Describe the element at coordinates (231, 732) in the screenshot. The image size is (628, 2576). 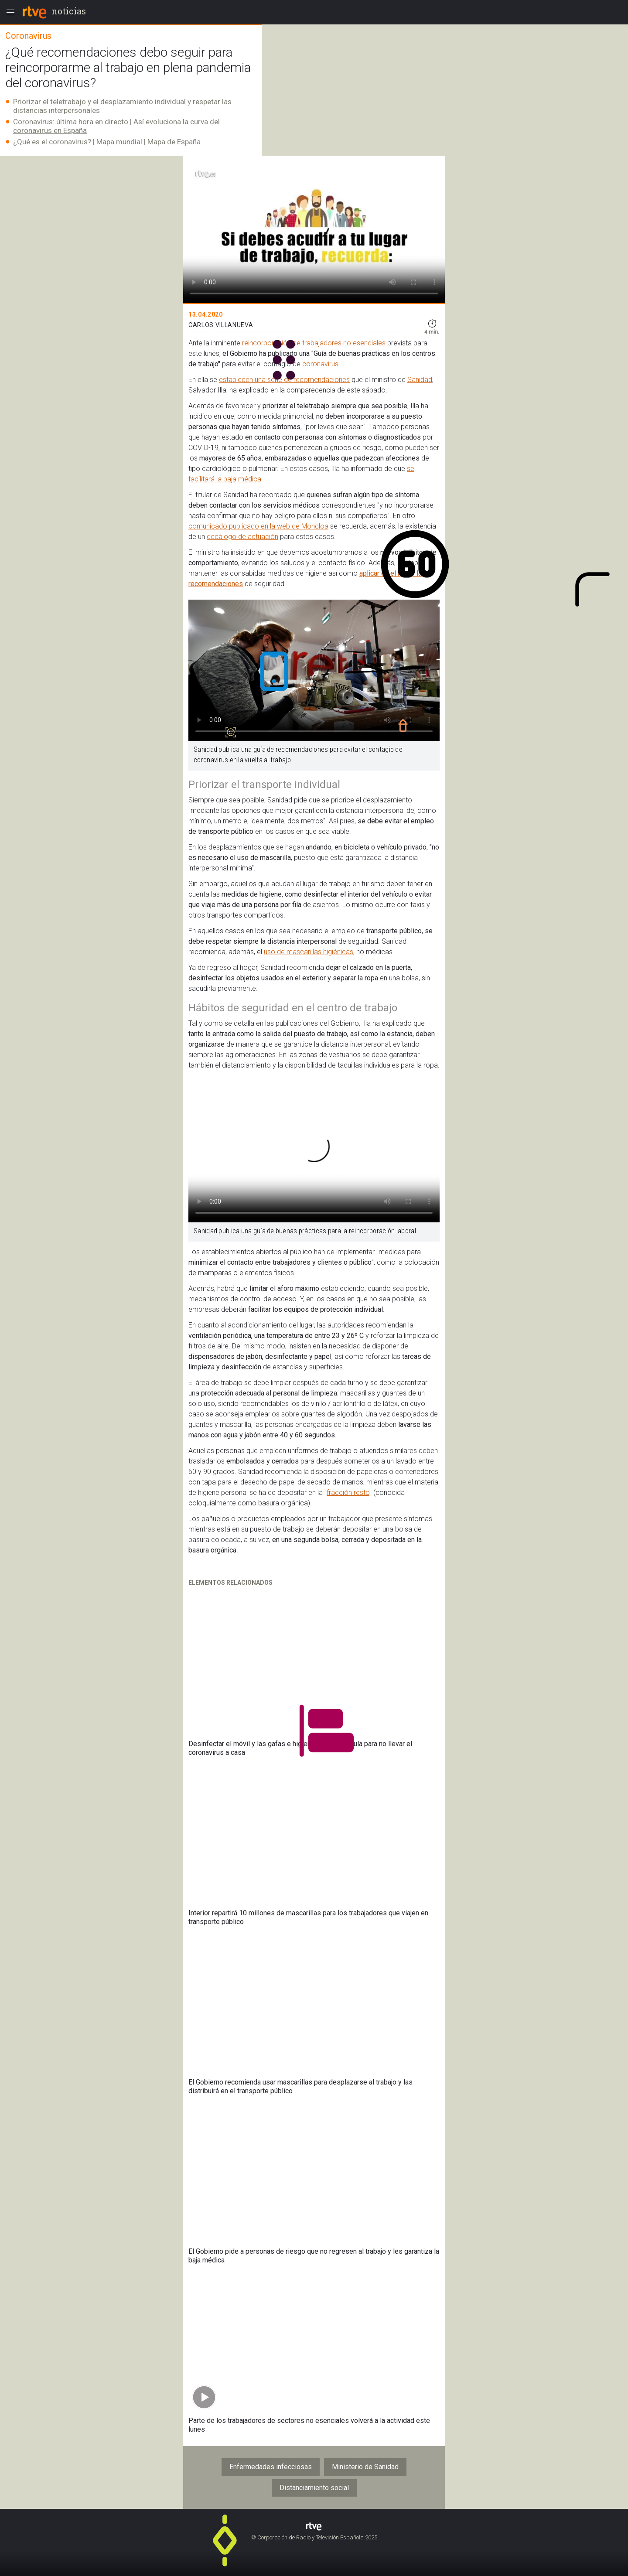
I see `scan face to unlock or authenticate` at that location.